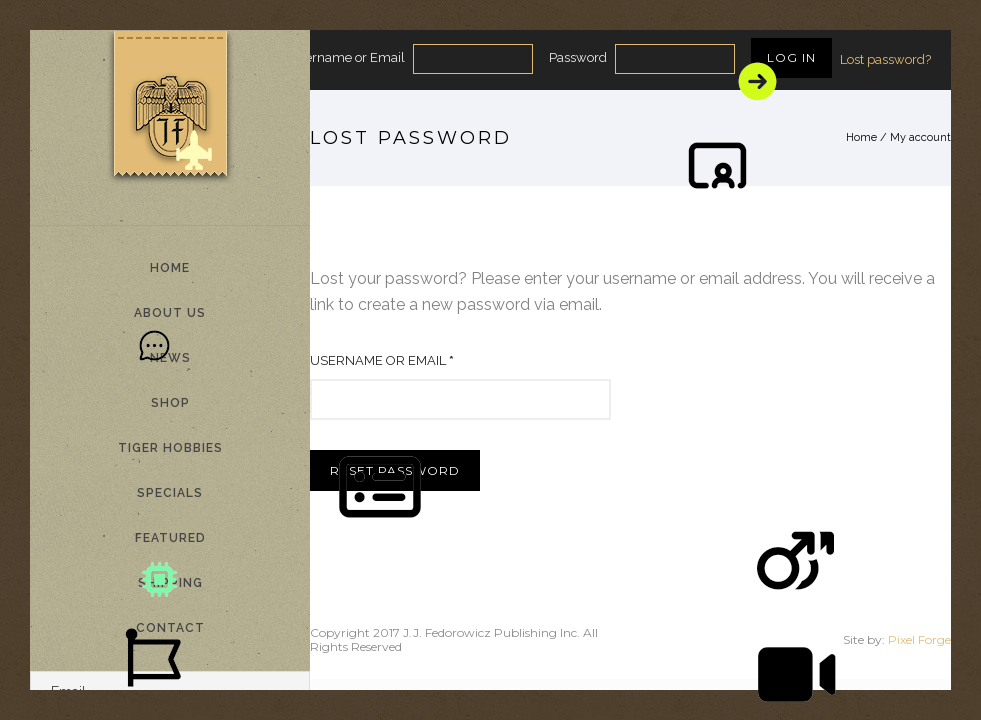 This screenshot has width=981, height=720. I want to click on access teaching or presentation tools, so click(717, 165).